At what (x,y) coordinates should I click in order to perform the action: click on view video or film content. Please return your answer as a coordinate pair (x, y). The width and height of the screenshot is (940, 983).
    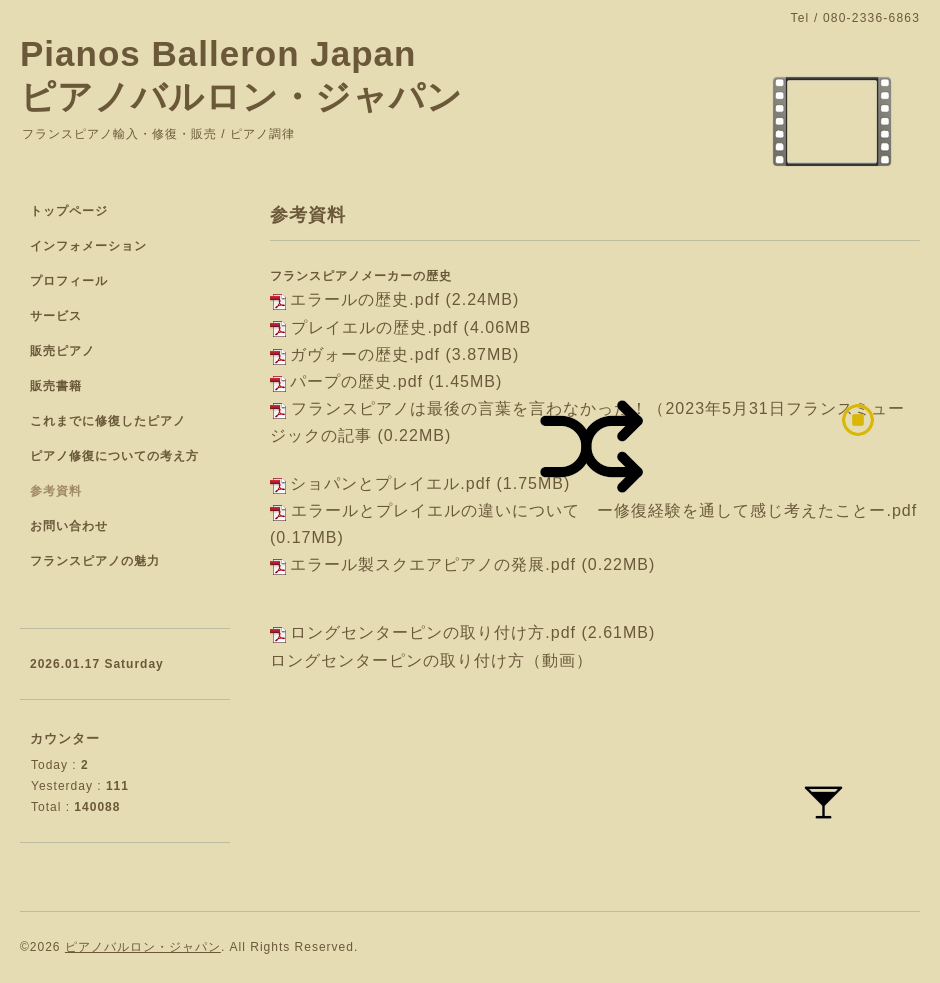
    Looking at the image, I should click on (833, 136).